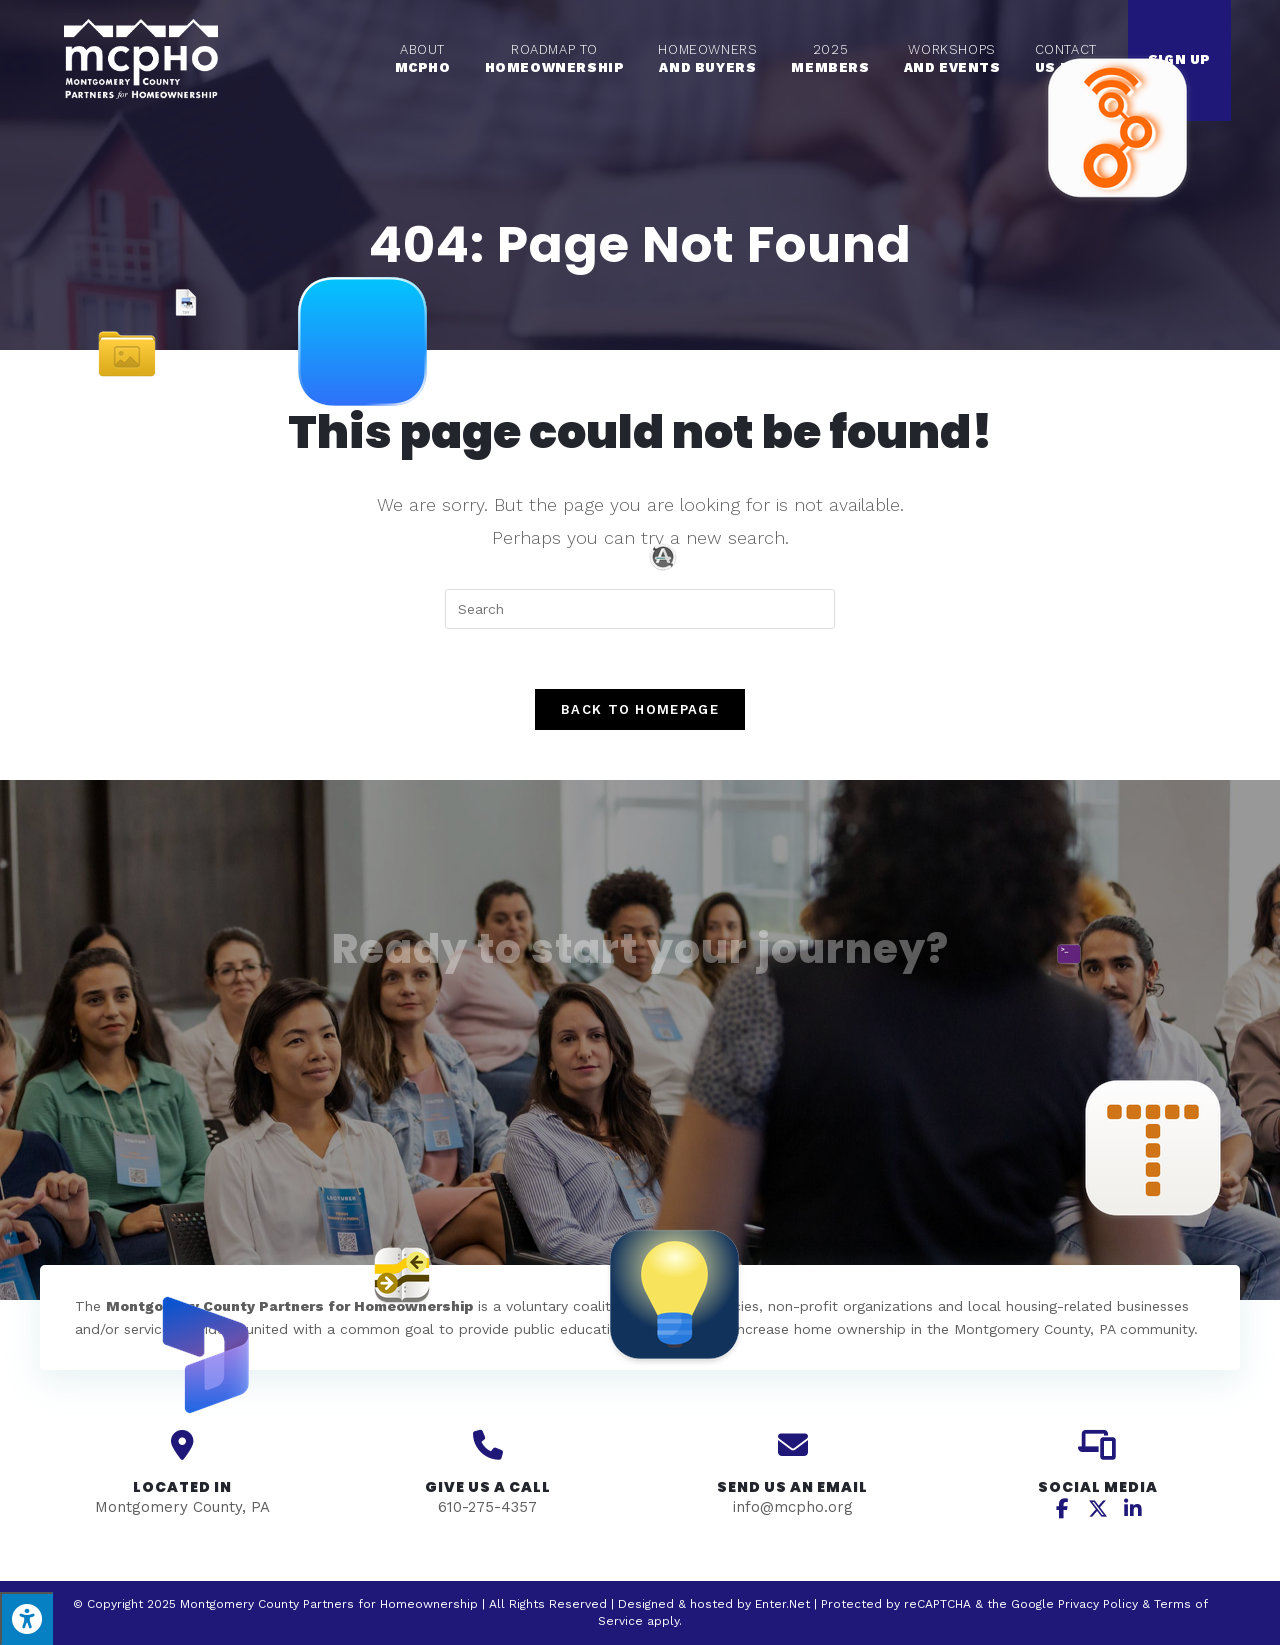  I want to click on open your images folder, so click(127, 354).